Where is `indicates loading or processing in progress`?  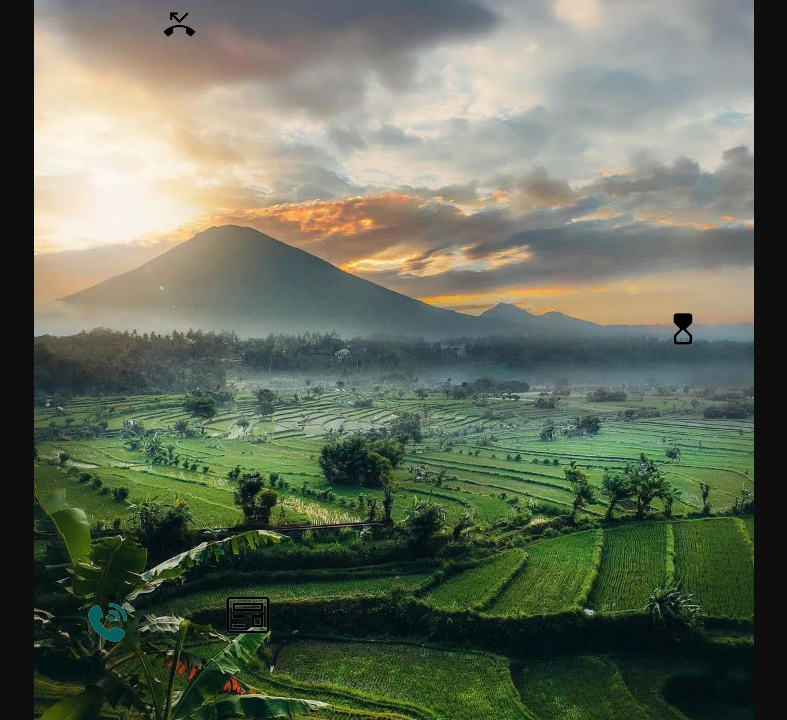 indicates loading or processing in progress is located at coordinates (683, 329).